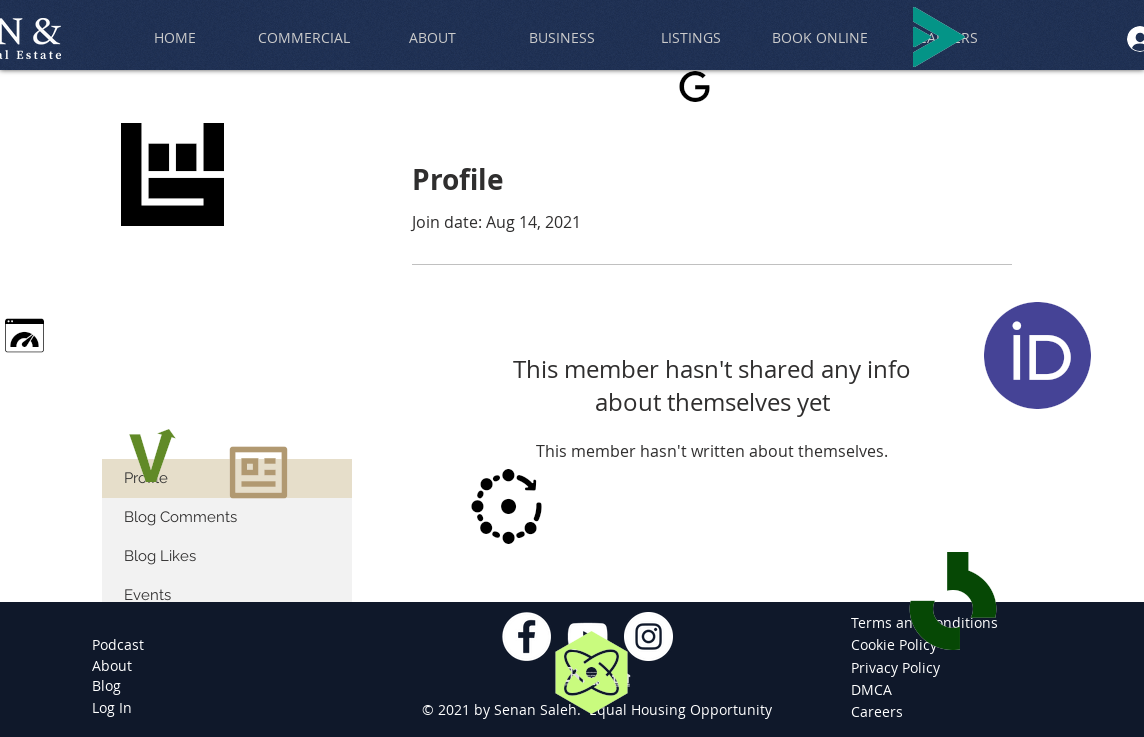  Describe the element at coordinates (939, 37) in the screenshot. I see `open the LibreTube app` at that location.